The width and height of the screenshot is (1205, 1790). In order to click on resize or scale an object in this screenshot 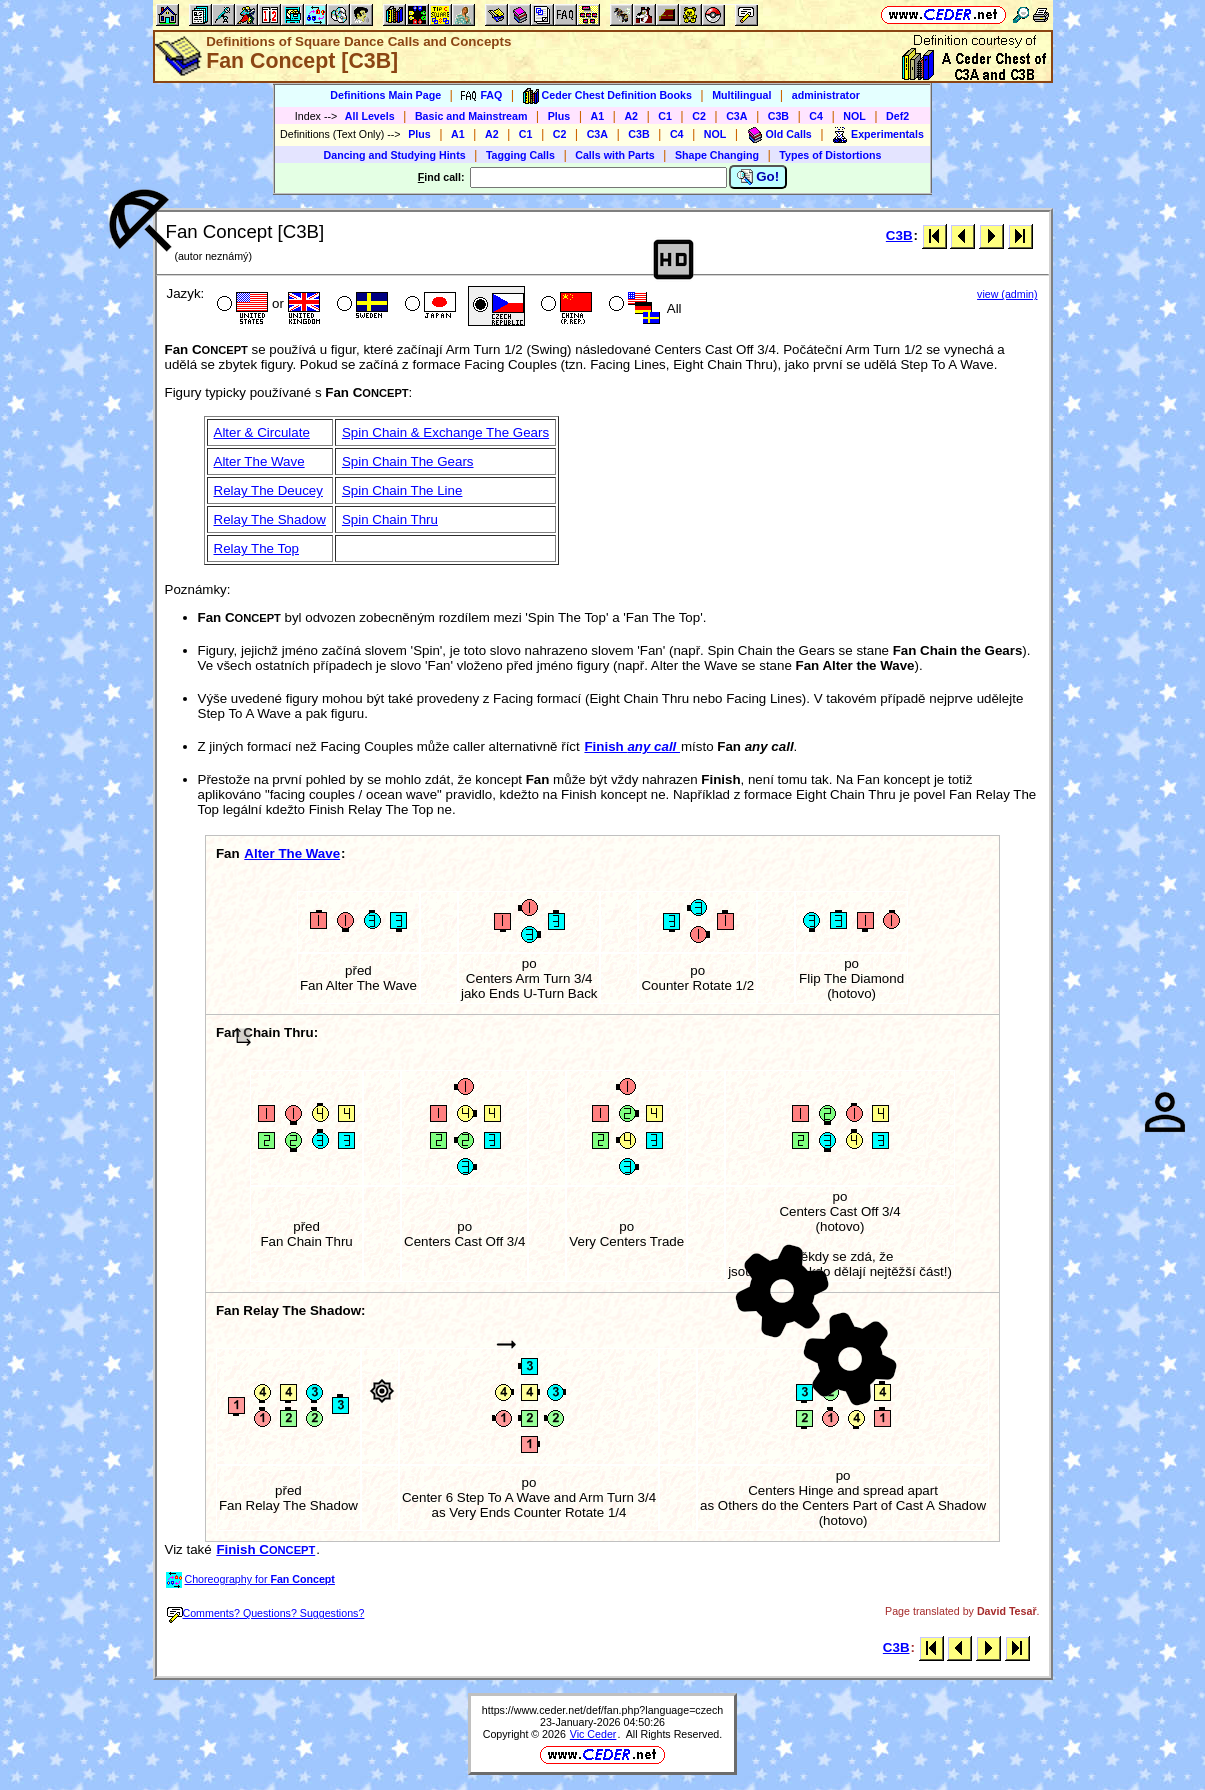, I will do `click(241, 1036)`.